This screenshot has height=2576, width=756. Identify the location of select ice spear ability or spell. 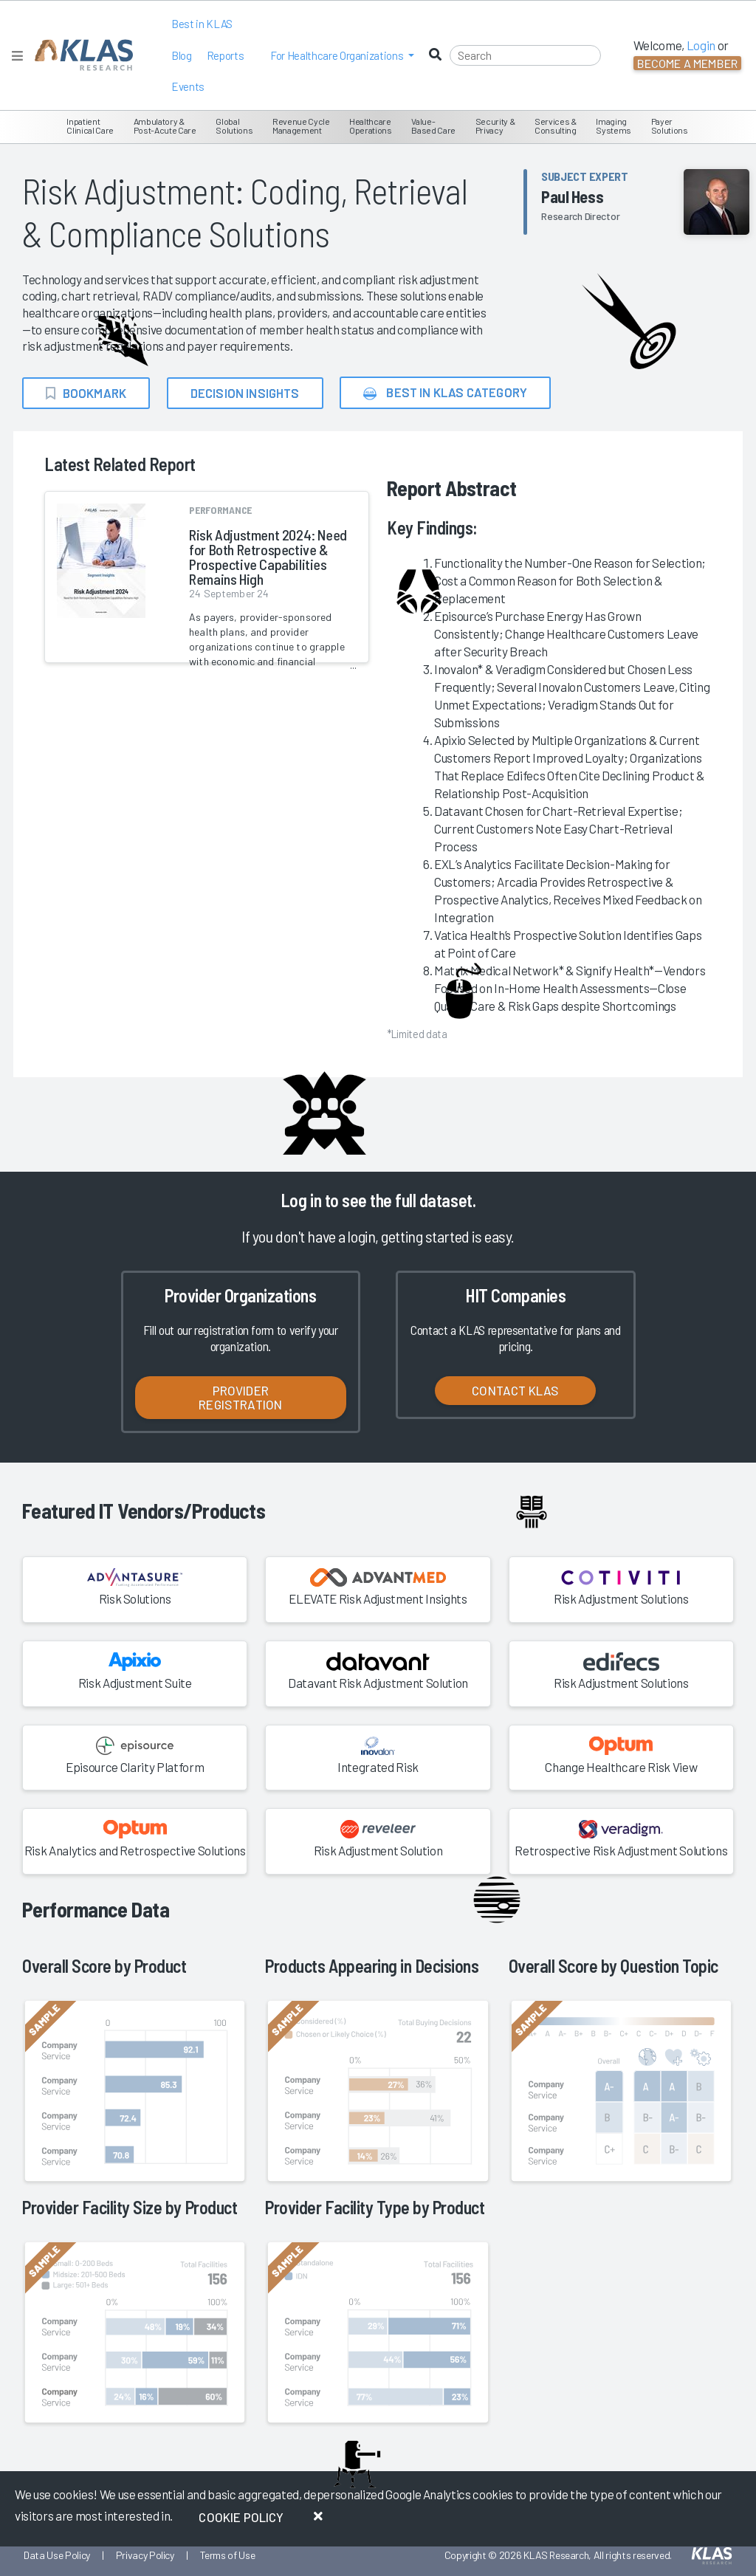
(123, 340).